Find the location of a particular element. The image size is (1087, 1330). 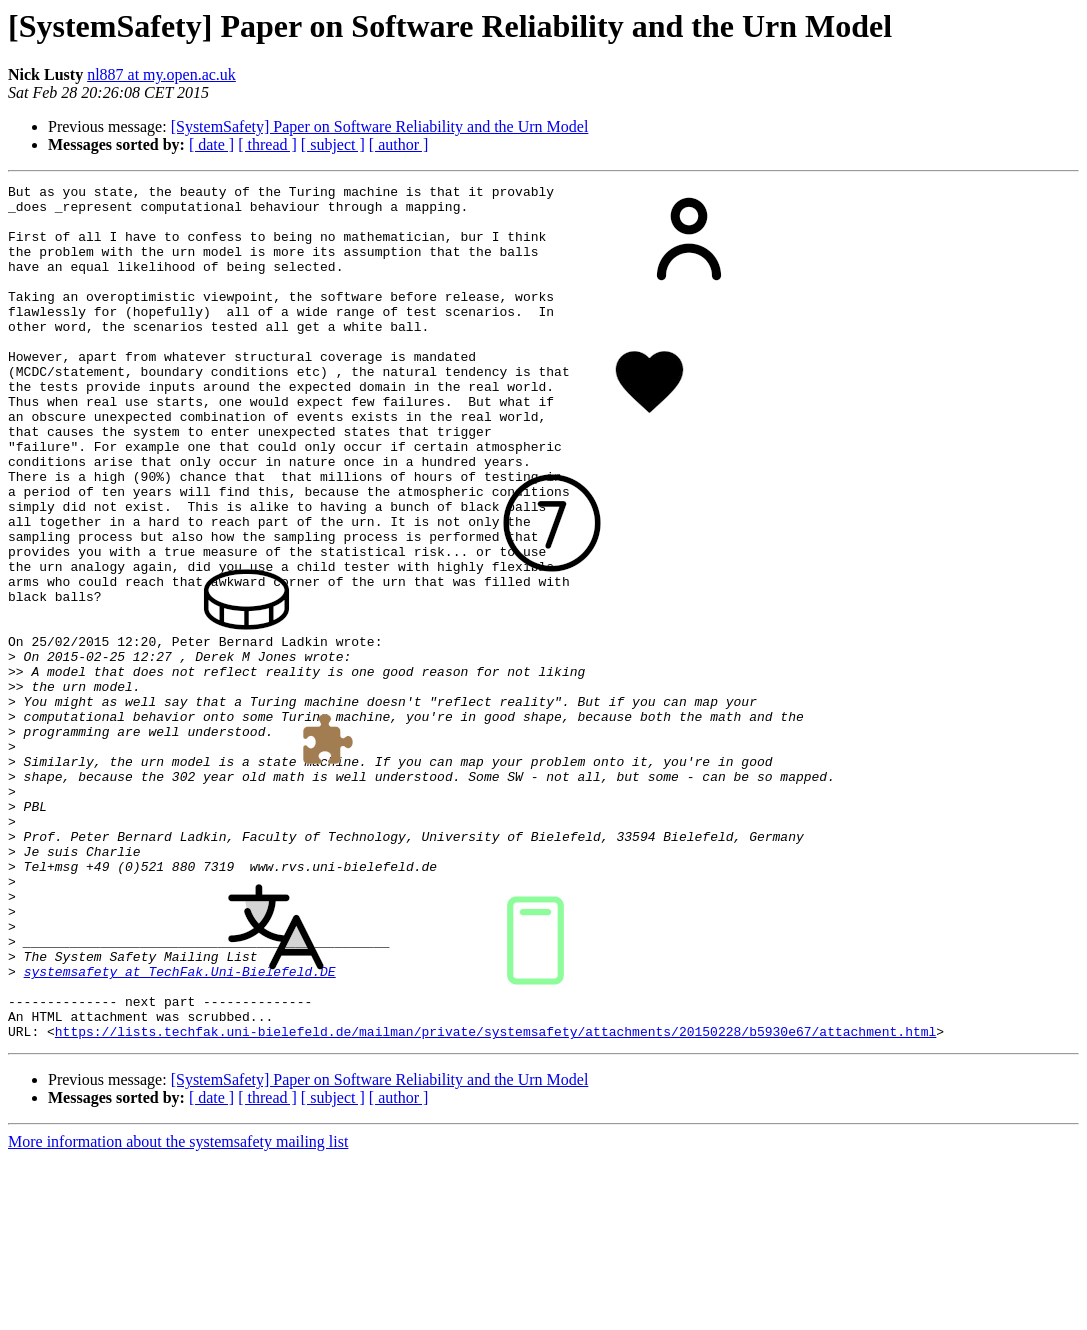

view your profile is located at coordinates (689, 239).